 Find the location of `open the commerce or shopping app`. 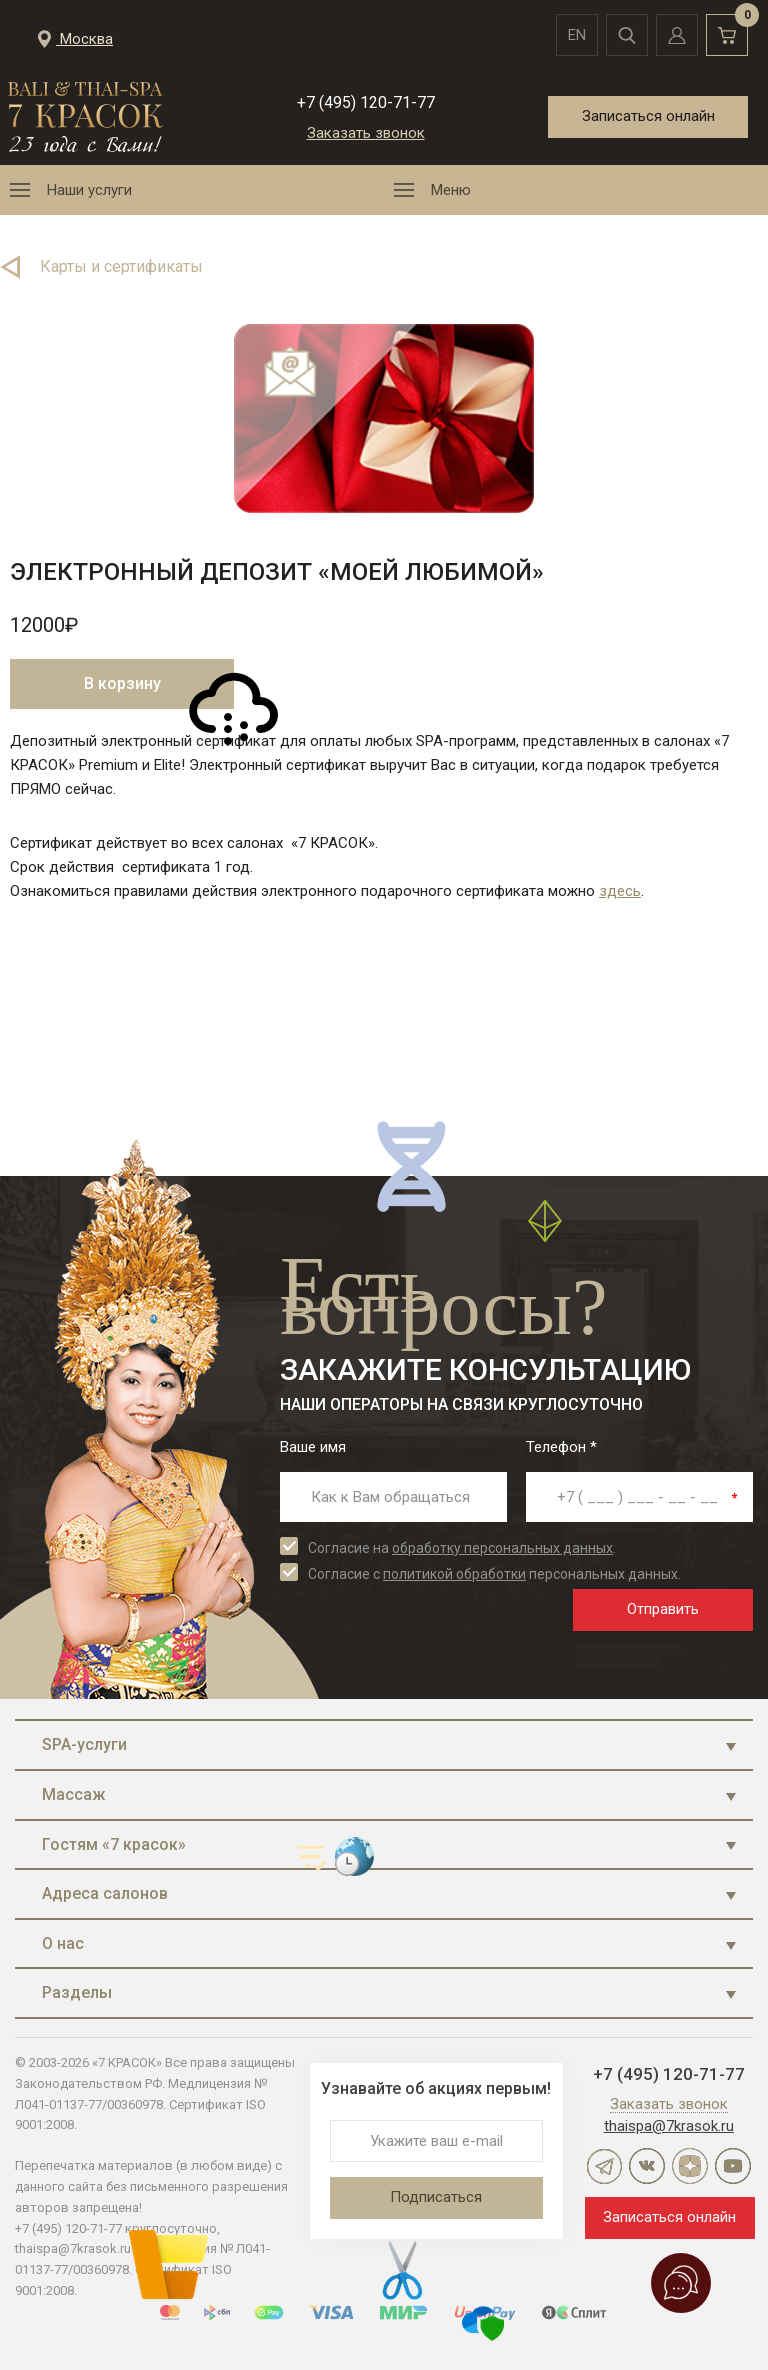

open the commerce or shopping app is located at coordinates (168, 2264).